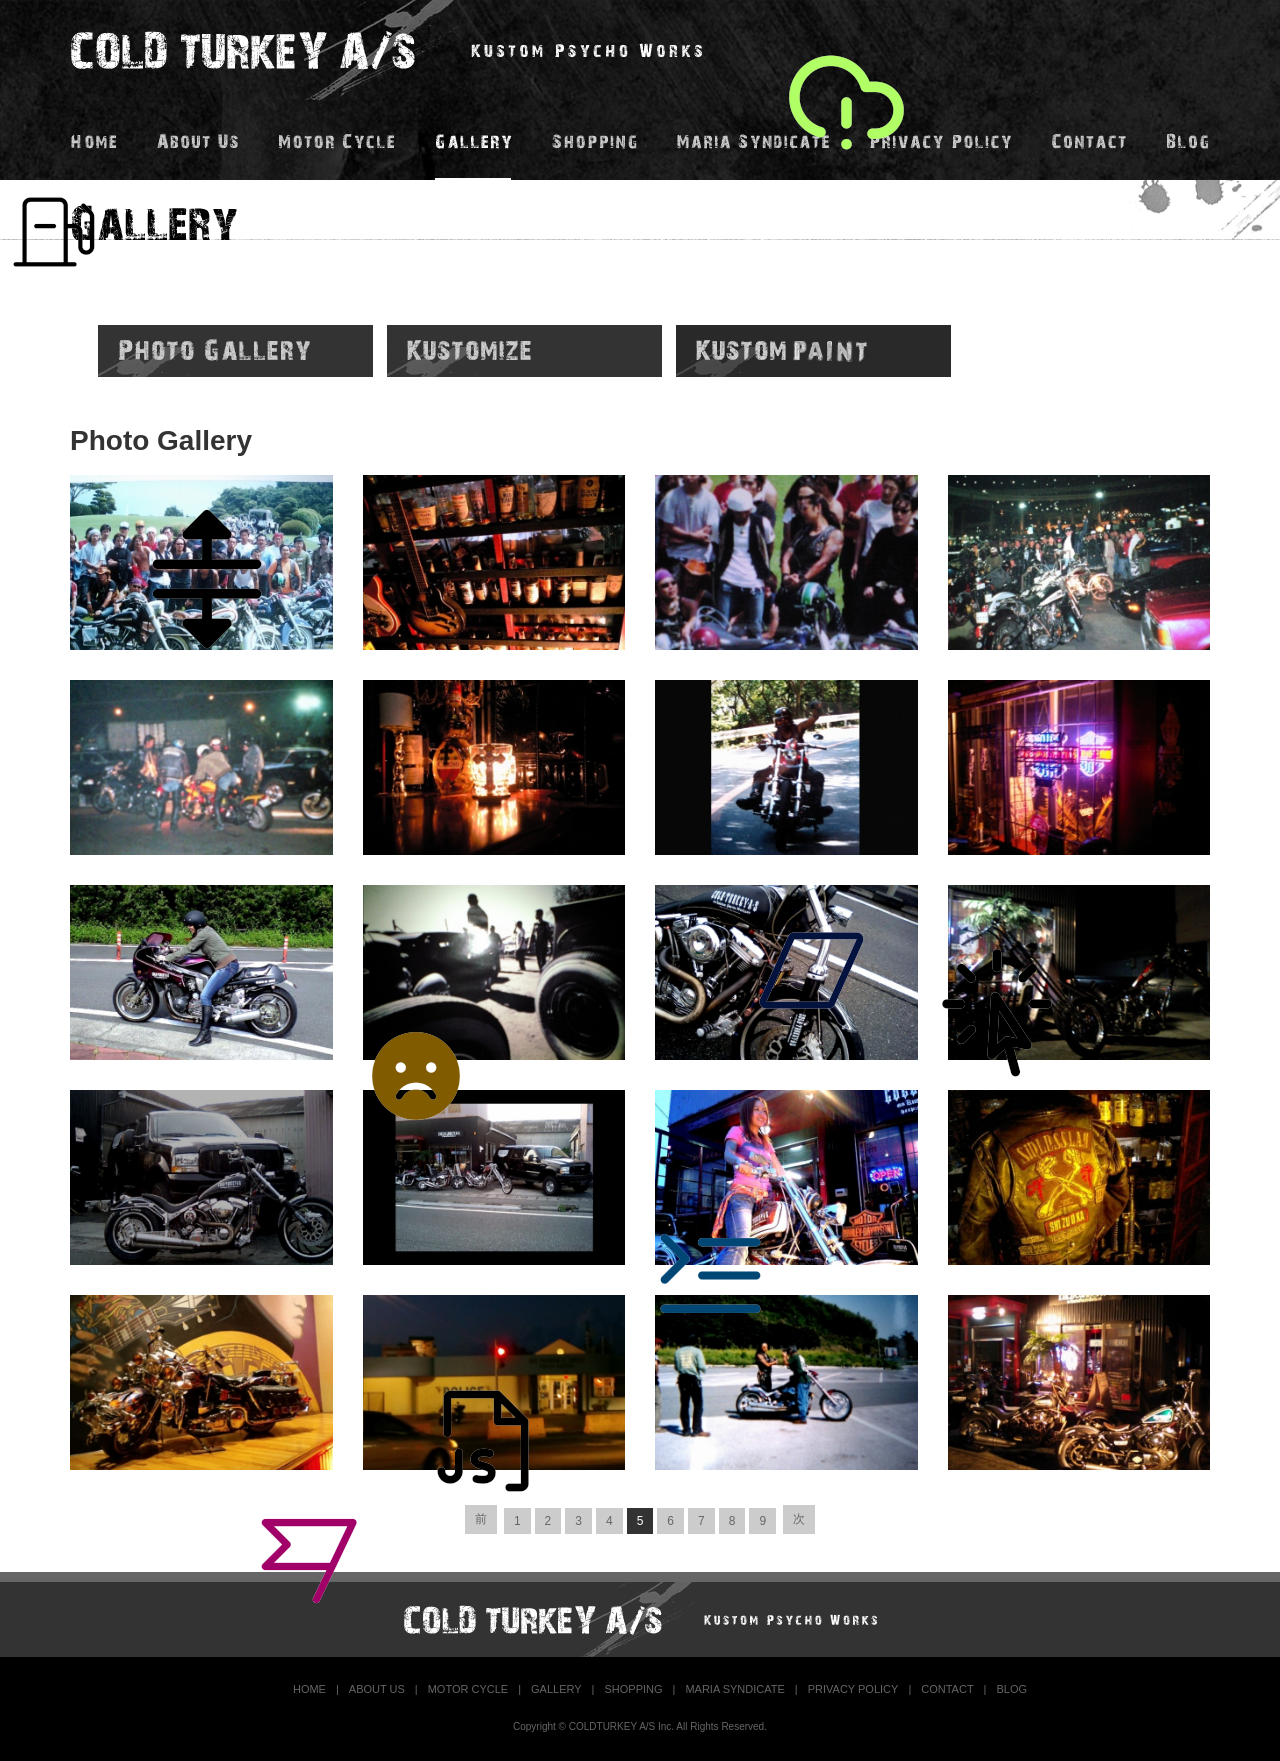  What do you see at coordinates (416, 1076) in the screenshot?
I see `indicate negative feedback or dissatisfaction` at bounding box center [416, 1076].